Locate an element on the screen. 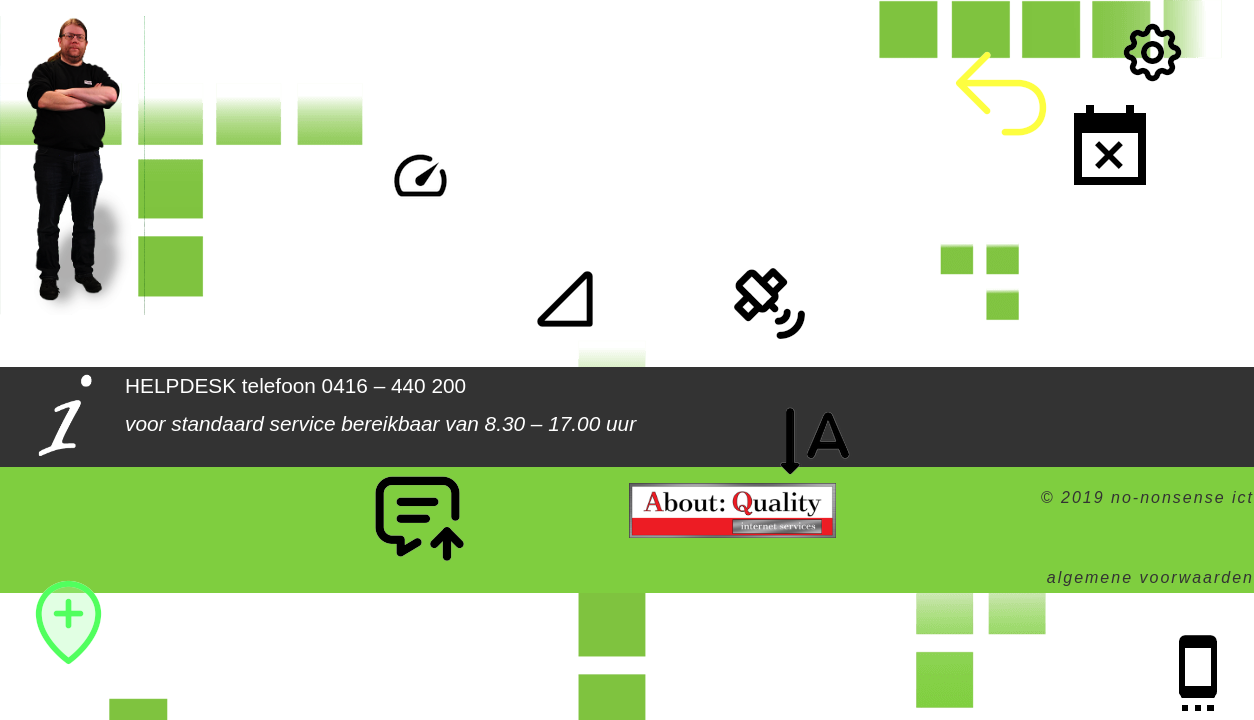 The width and height of the screenshot is (1254, 720). access app or system settings is located at coordinates (1152, 52).